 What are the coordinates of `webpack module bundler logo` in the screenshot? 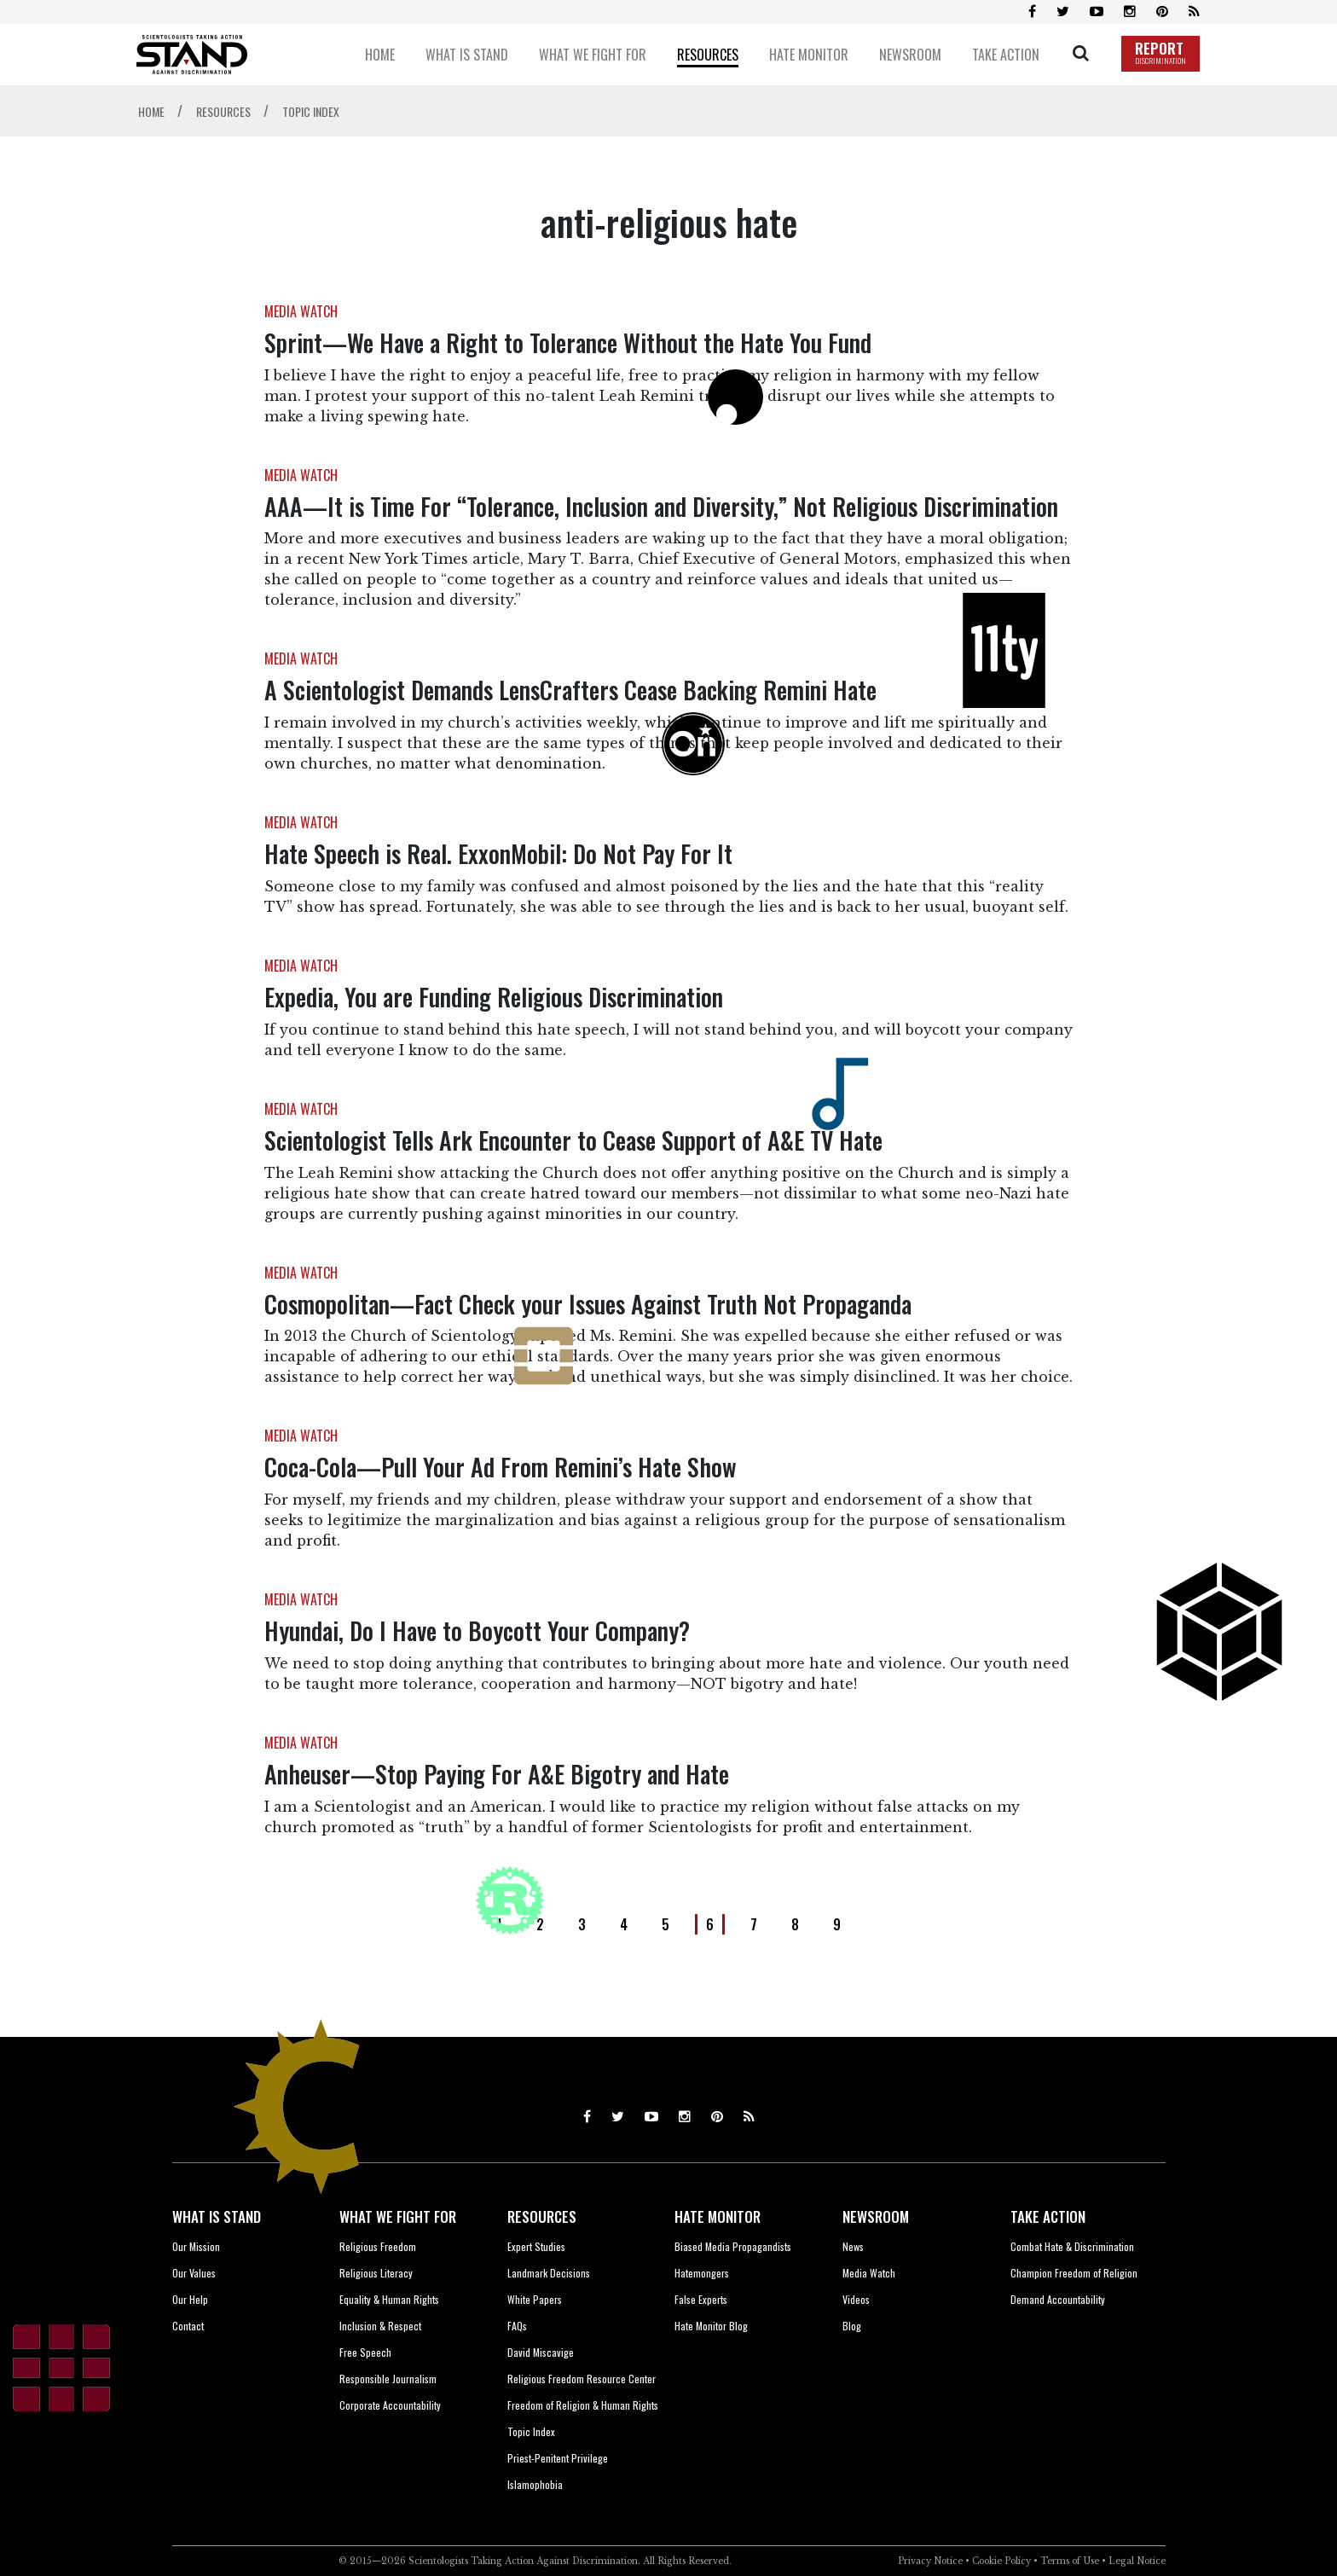 It's located at (1219, 1632).